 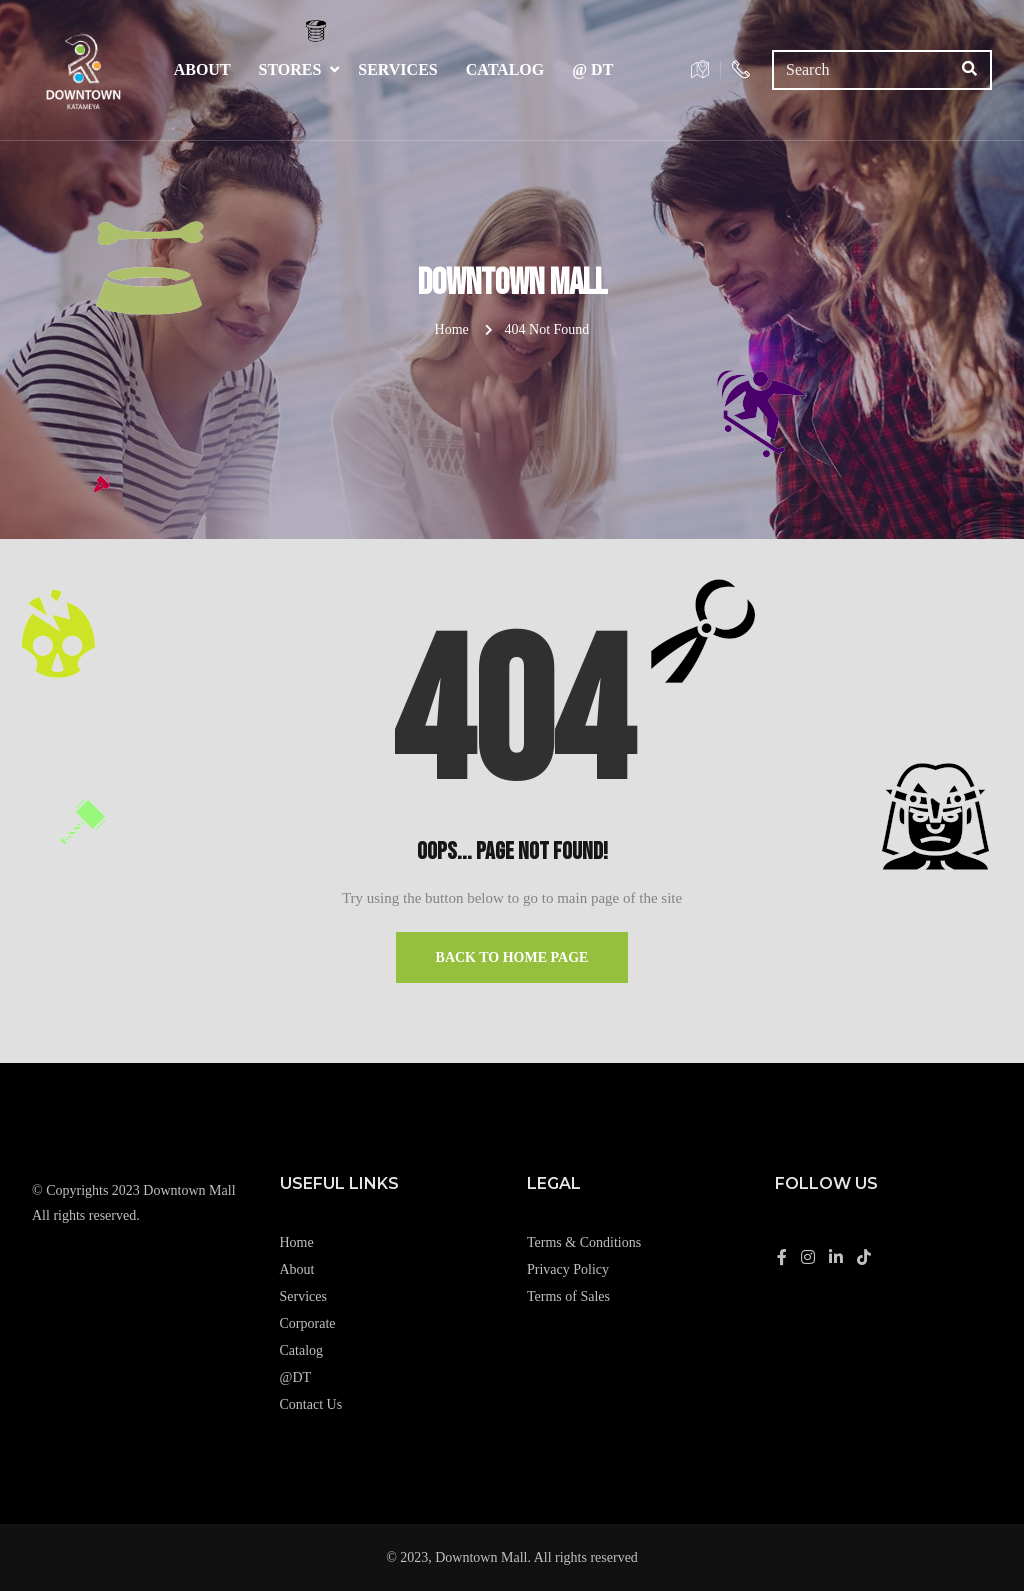 I want to click on select heavy fighter class or unit, so click(x=102, y=484).